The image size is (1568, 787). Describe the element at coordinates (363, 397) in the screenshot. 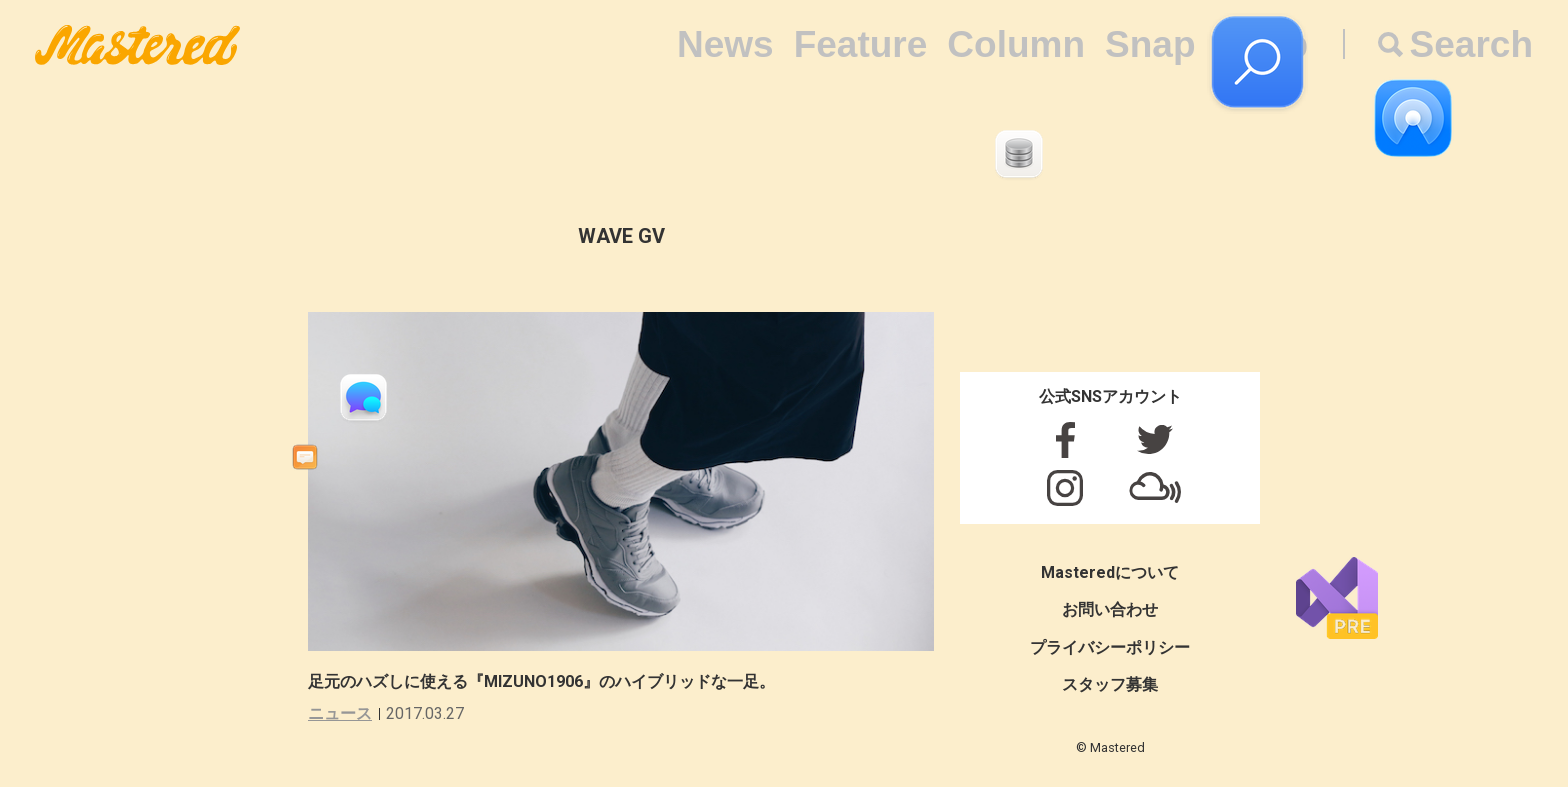

I see `open notification preferences` at that location.